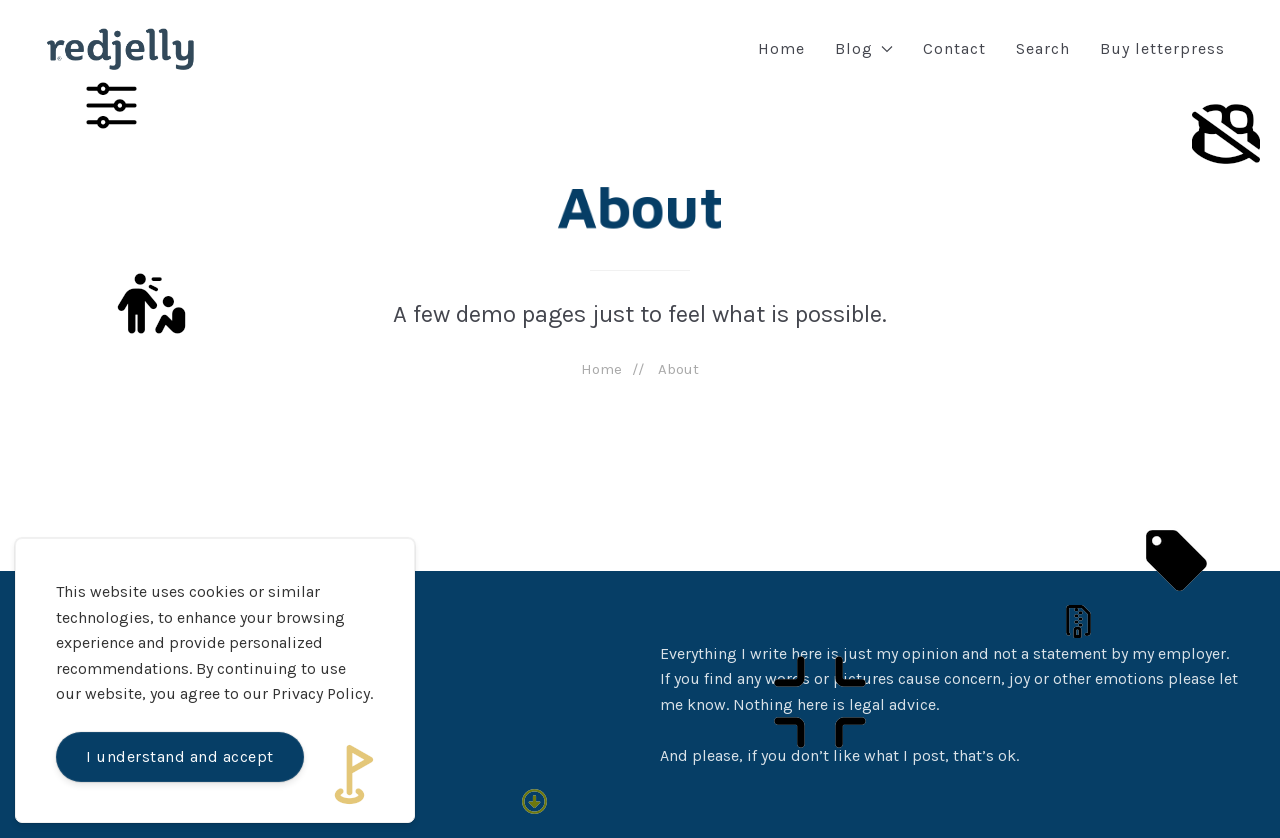 Image resolution: width=1280 pixels, height=838 pixels. What do you see at coordinates (1226, 134) in the screenshot?
I see `GitHub Copilot is unavailable or experiencing an error` at bounding box center [1226, 134].